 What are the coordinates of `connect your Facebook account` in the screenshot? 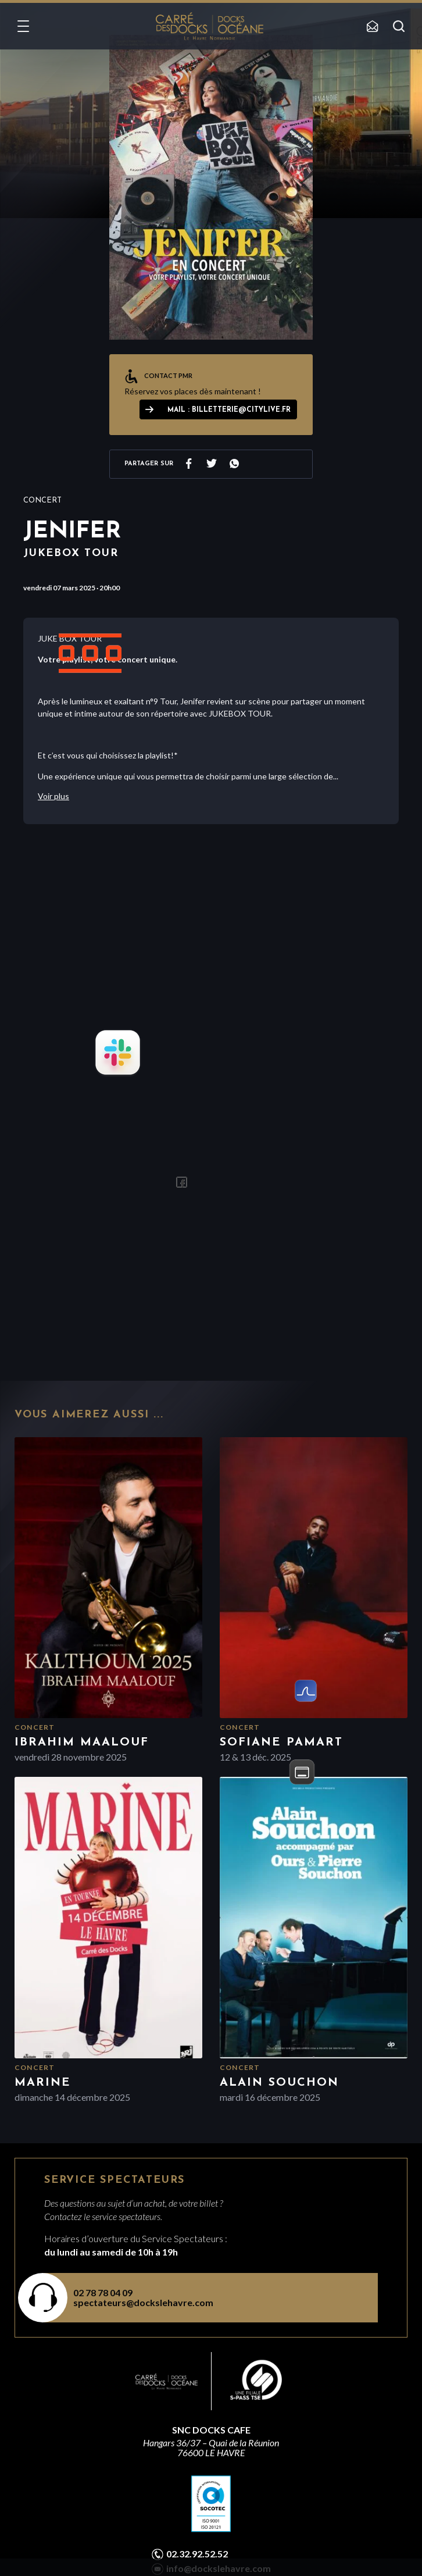 It's located at (181, 1182).